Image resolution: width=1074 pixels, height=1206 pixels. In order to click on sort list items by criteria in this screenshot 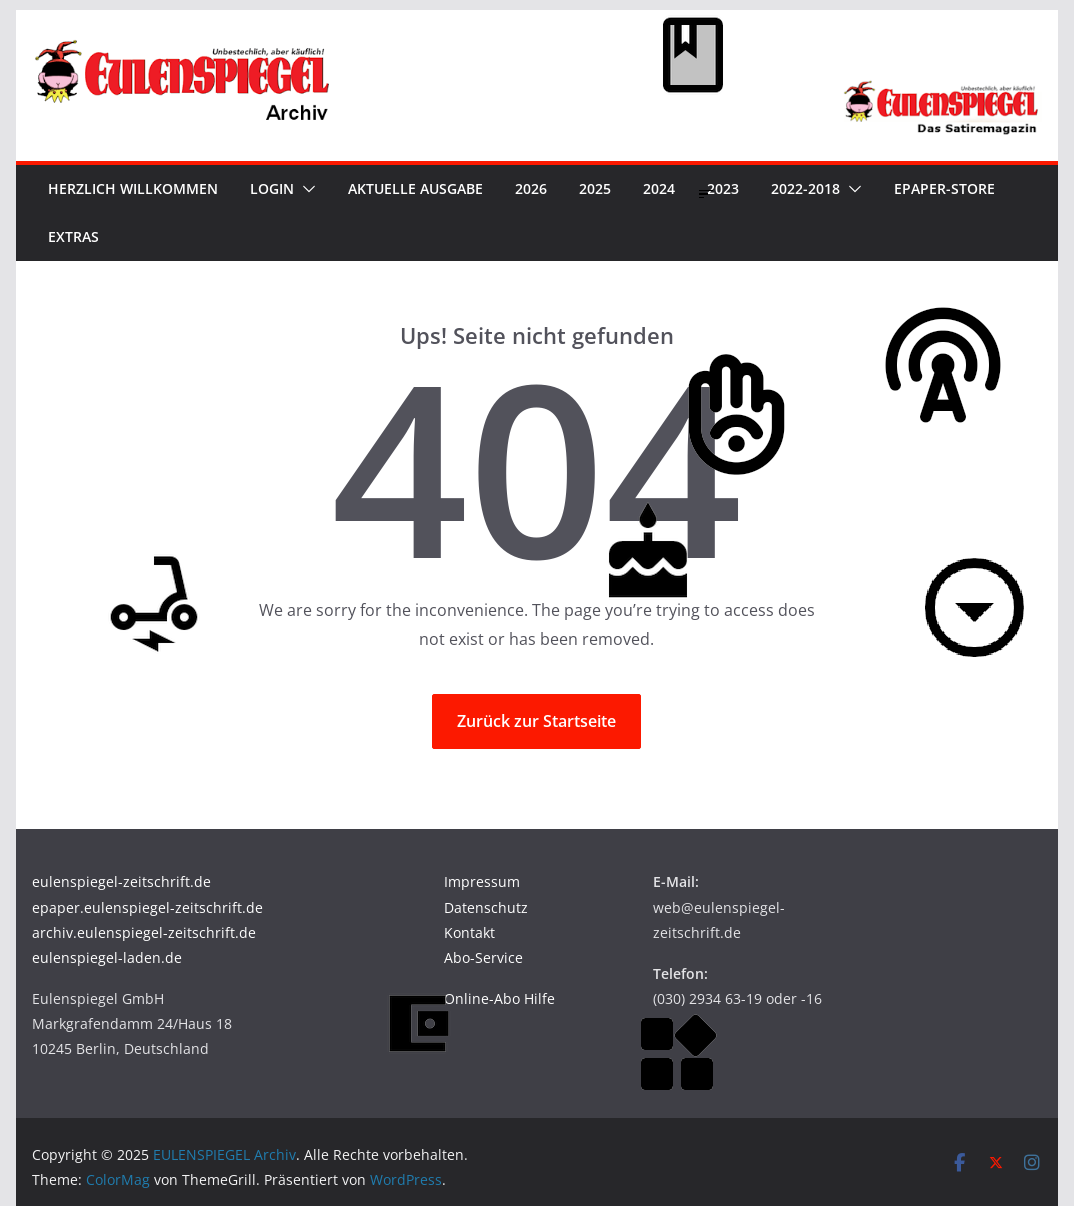, I will do `click(706, 194)`.